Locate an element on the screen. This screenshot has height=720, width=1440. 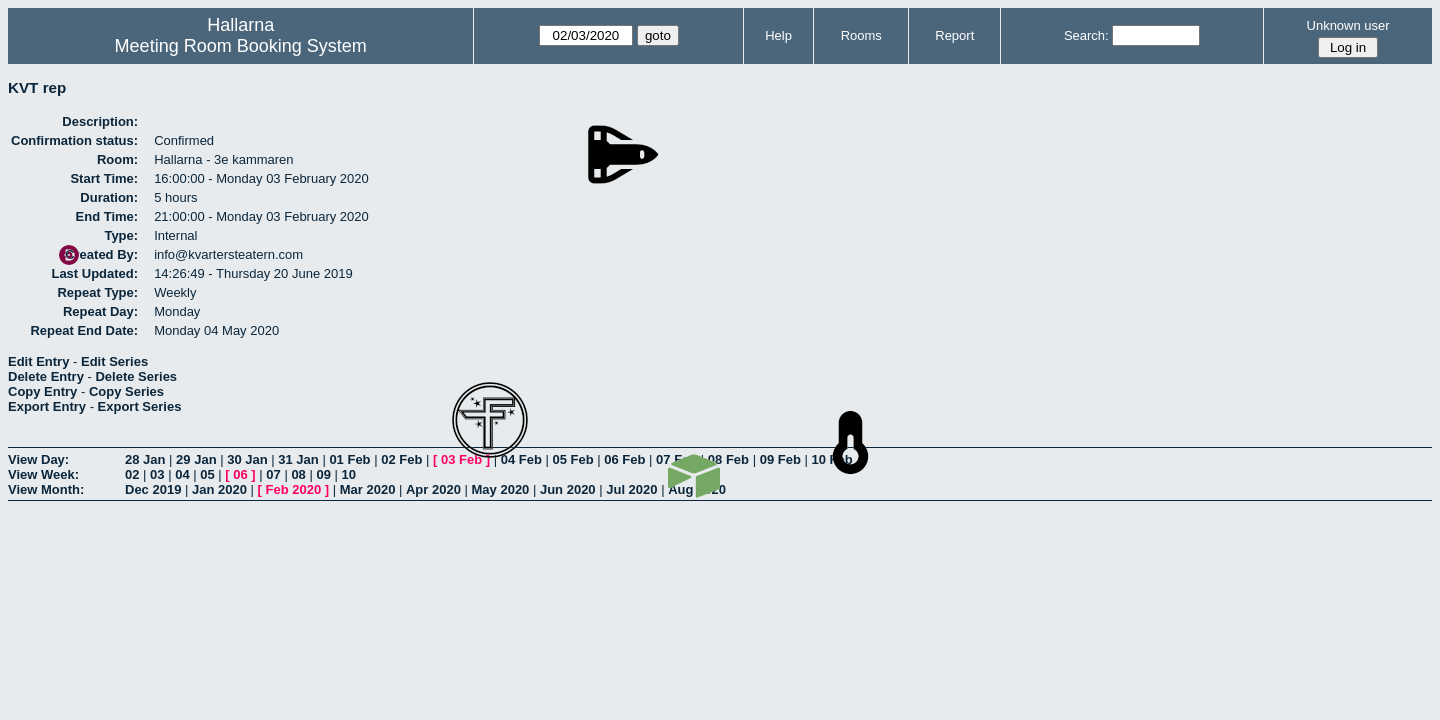
indicates moderate or medium temperature is located at coordinates (850, 442).